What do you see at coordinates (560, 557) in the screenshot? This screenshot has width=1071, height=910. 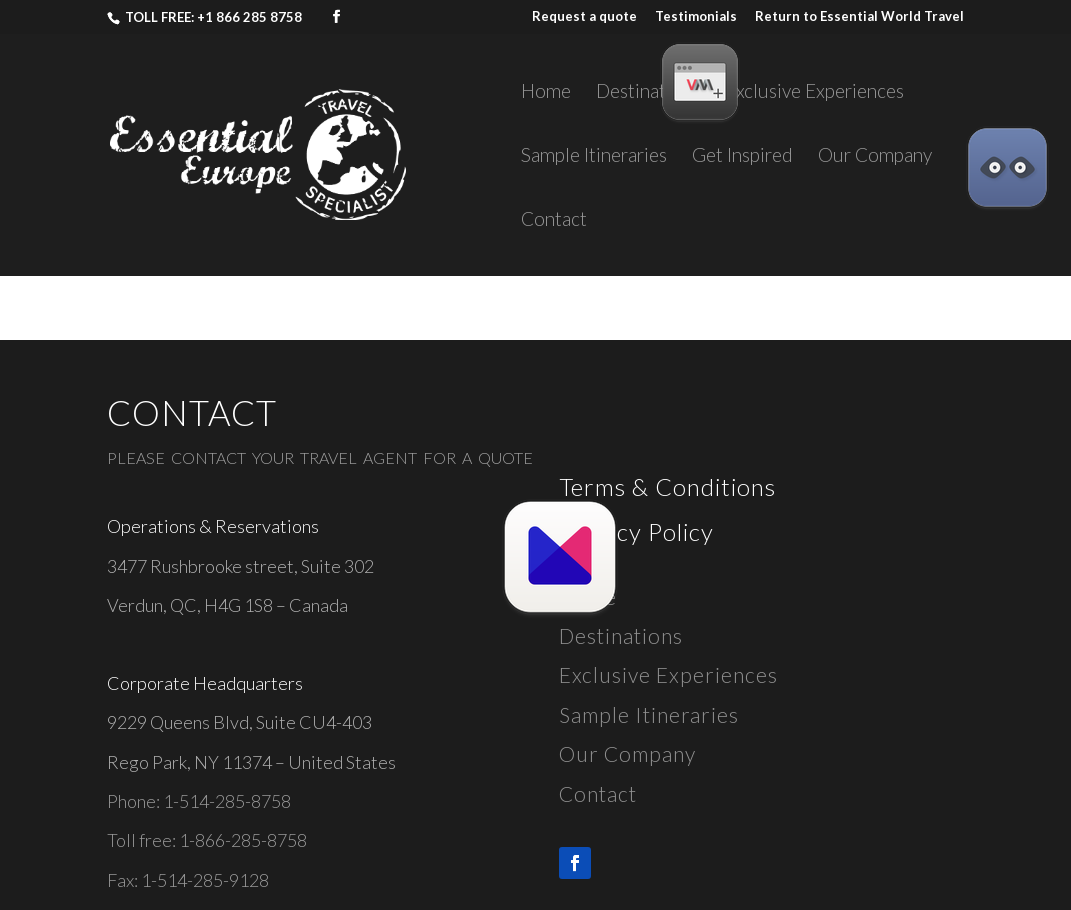 I see `open Moon FM podcast app` at bounding box center [560, 557].